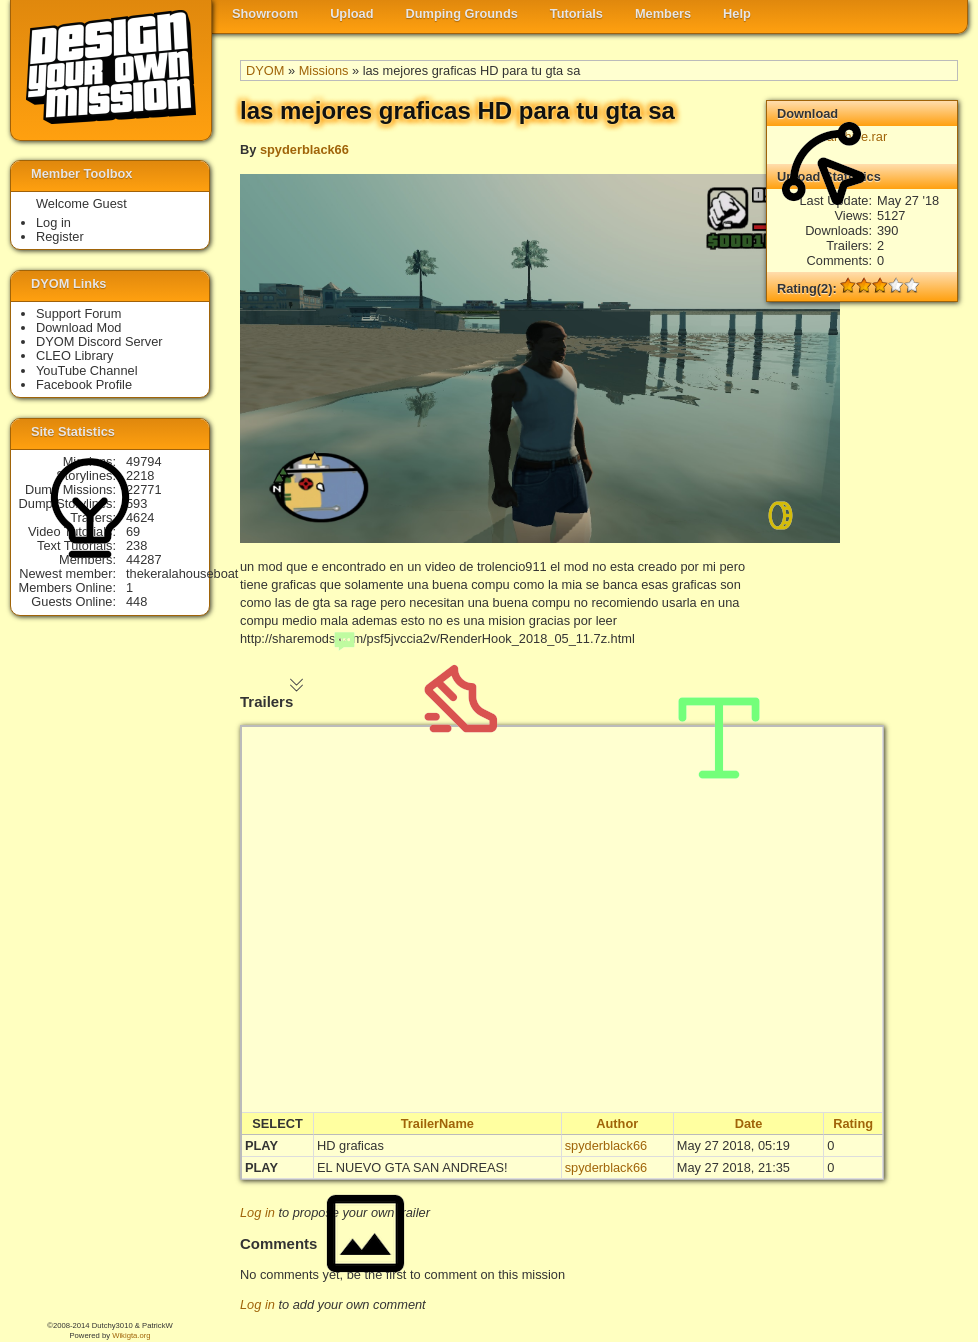 The width and height of the screenshot is (978, 1342). What do you see at coordinates (365, 1233) in the screenshot?
I see `view photos or images` at bounding box center [365, 1233].